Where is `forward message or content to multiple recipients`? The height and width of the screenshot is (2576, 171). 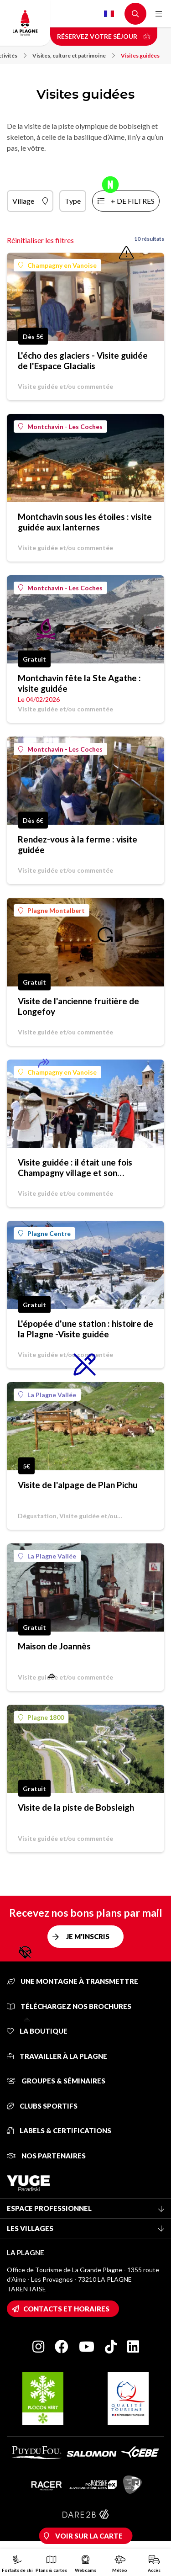 forward message or content to multiple recipients is located at coordinates (44, 1063).